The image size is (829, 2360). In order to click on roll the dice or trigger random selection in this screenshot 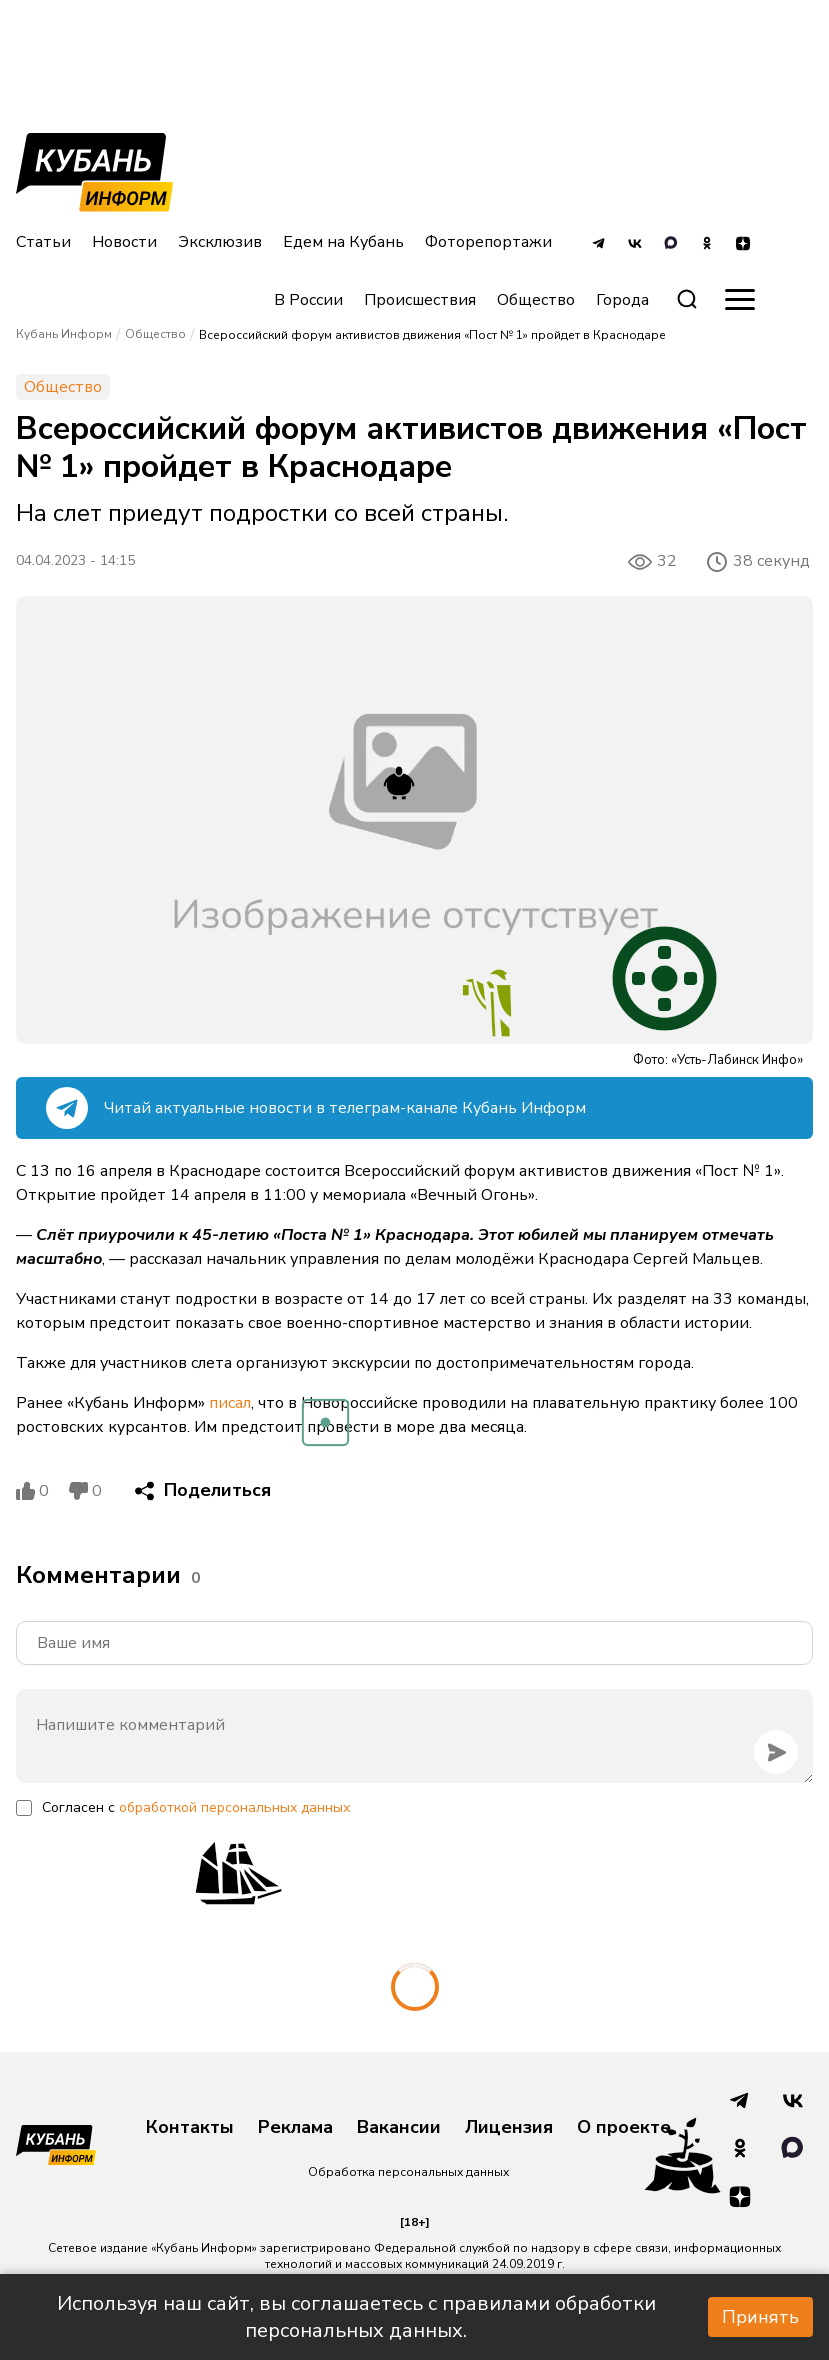, I will do `click(325, 1422)`.